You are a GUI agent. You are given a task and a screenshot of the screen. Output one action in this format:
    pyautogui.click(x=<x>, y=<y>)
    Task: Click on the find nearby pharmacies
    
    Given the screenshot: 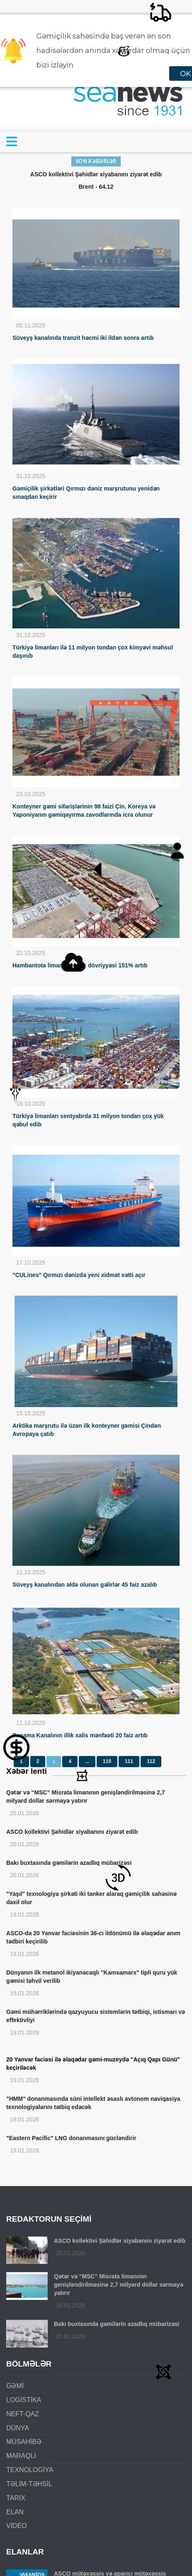 What is the action you would take?
    pyautogui.click(x=82, y=1776)
    